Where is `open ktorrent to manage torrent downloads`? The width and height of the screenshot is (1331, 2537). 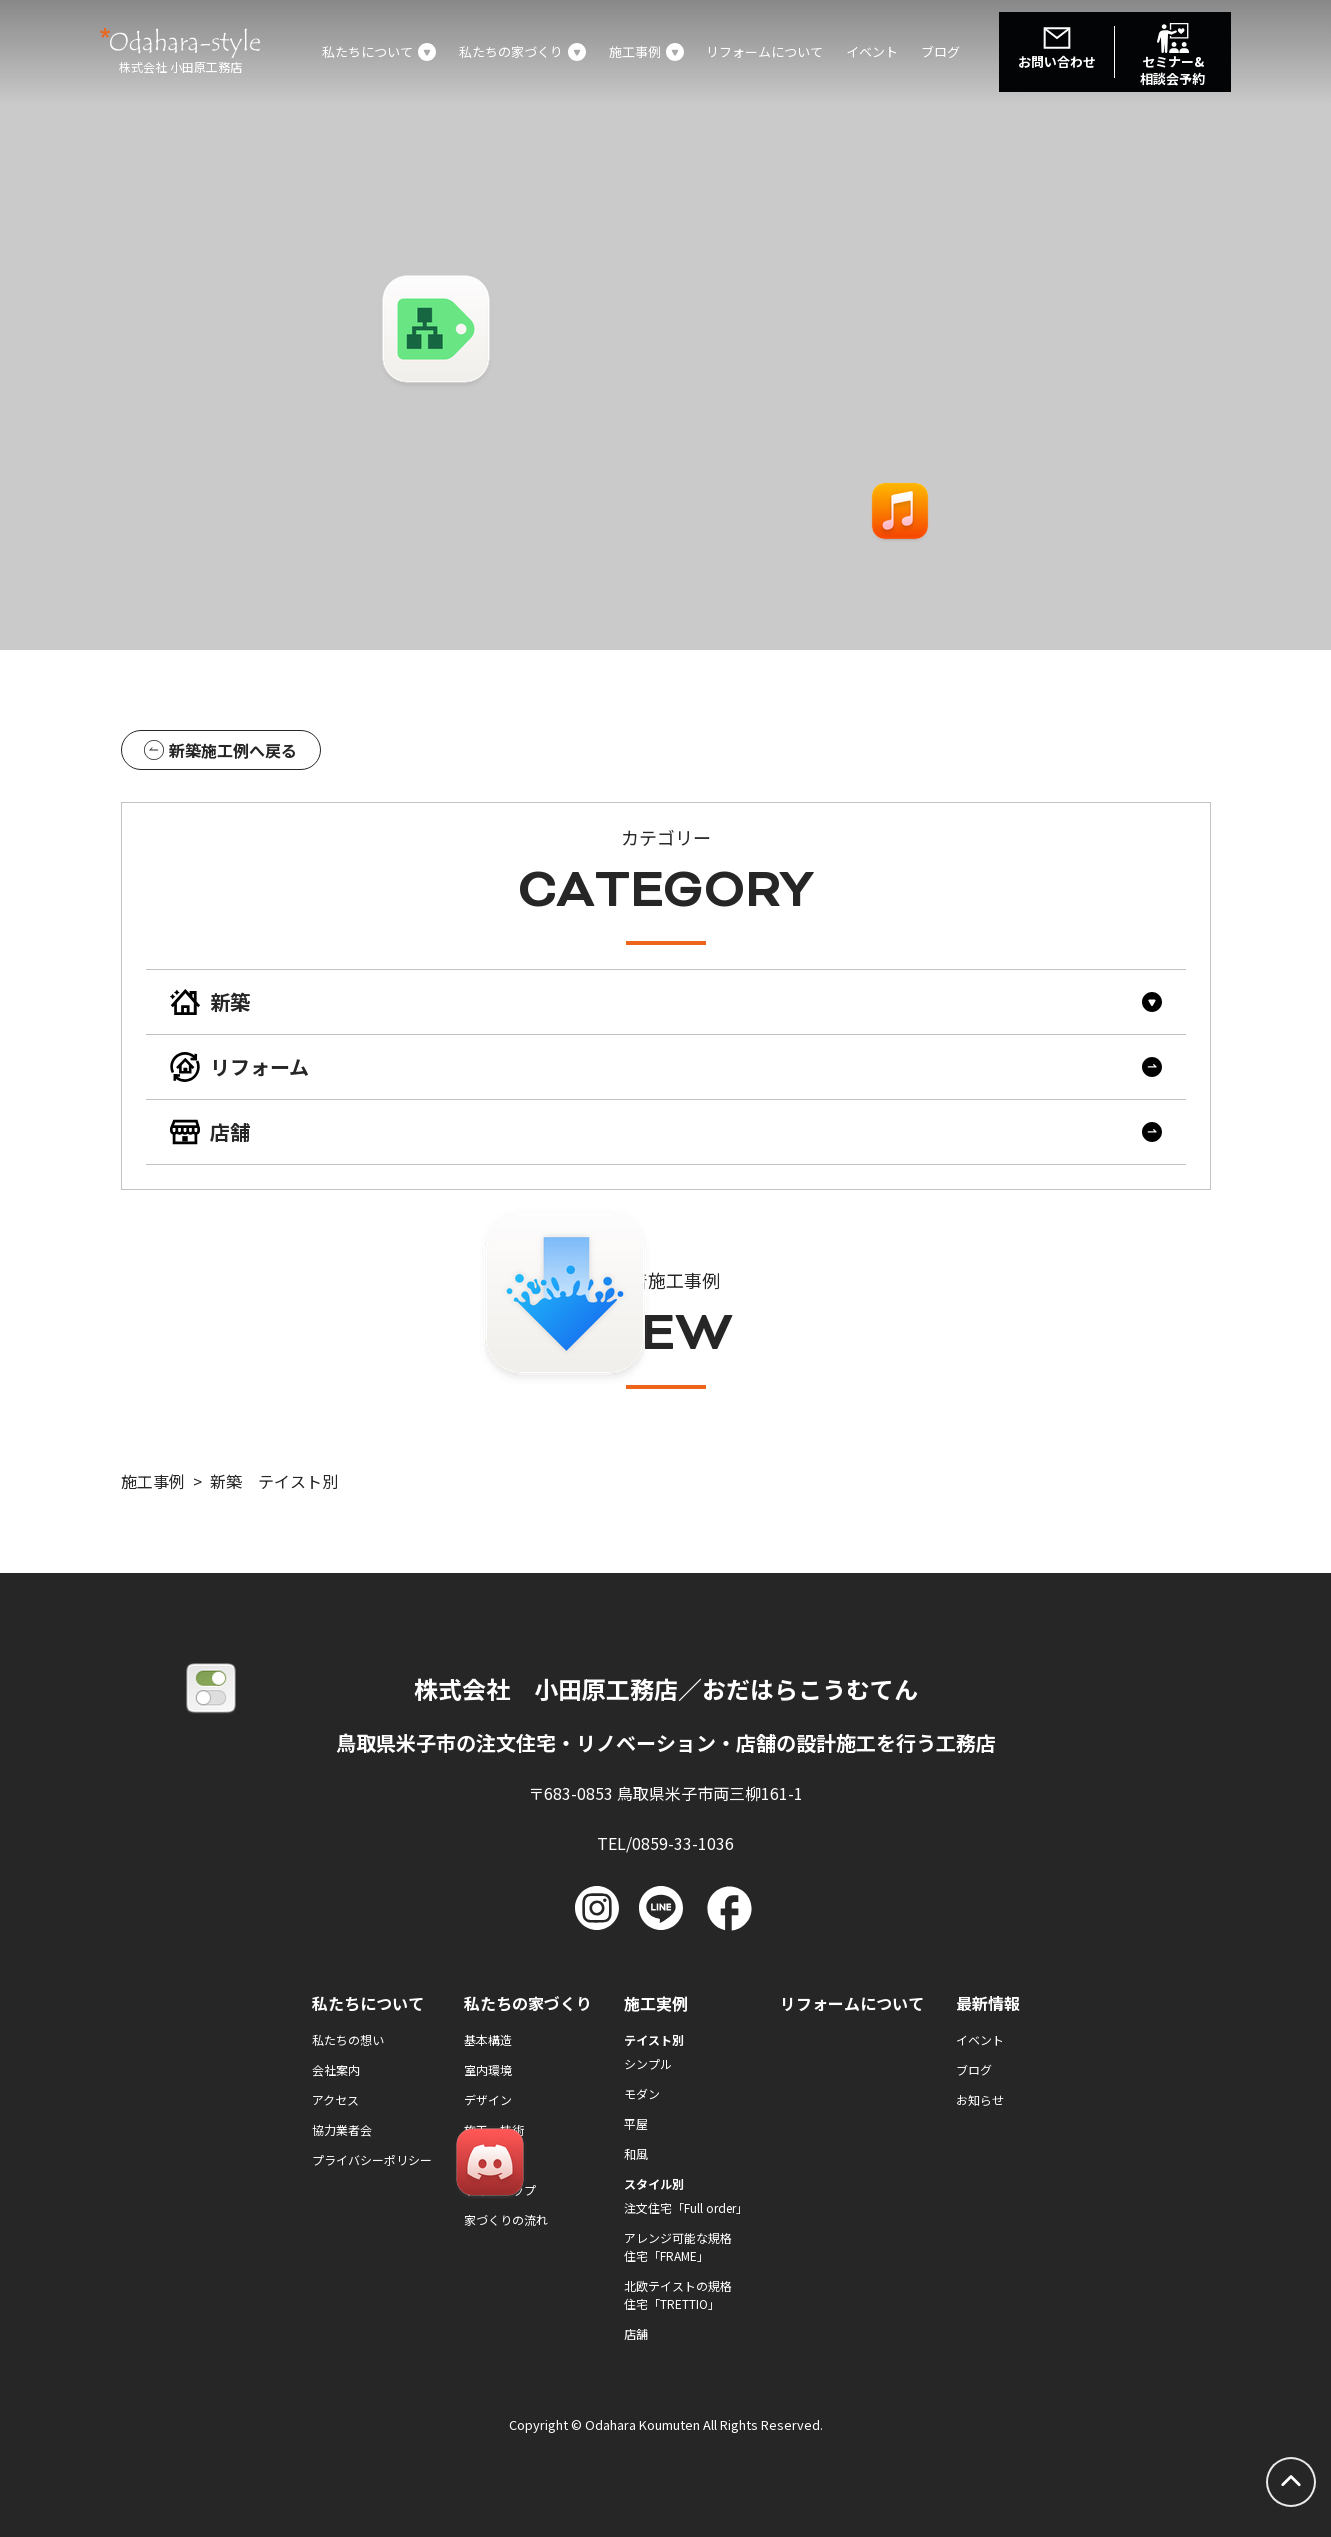
open ktorrent to manage torrent downloads is located at coordinates (565, 1294).